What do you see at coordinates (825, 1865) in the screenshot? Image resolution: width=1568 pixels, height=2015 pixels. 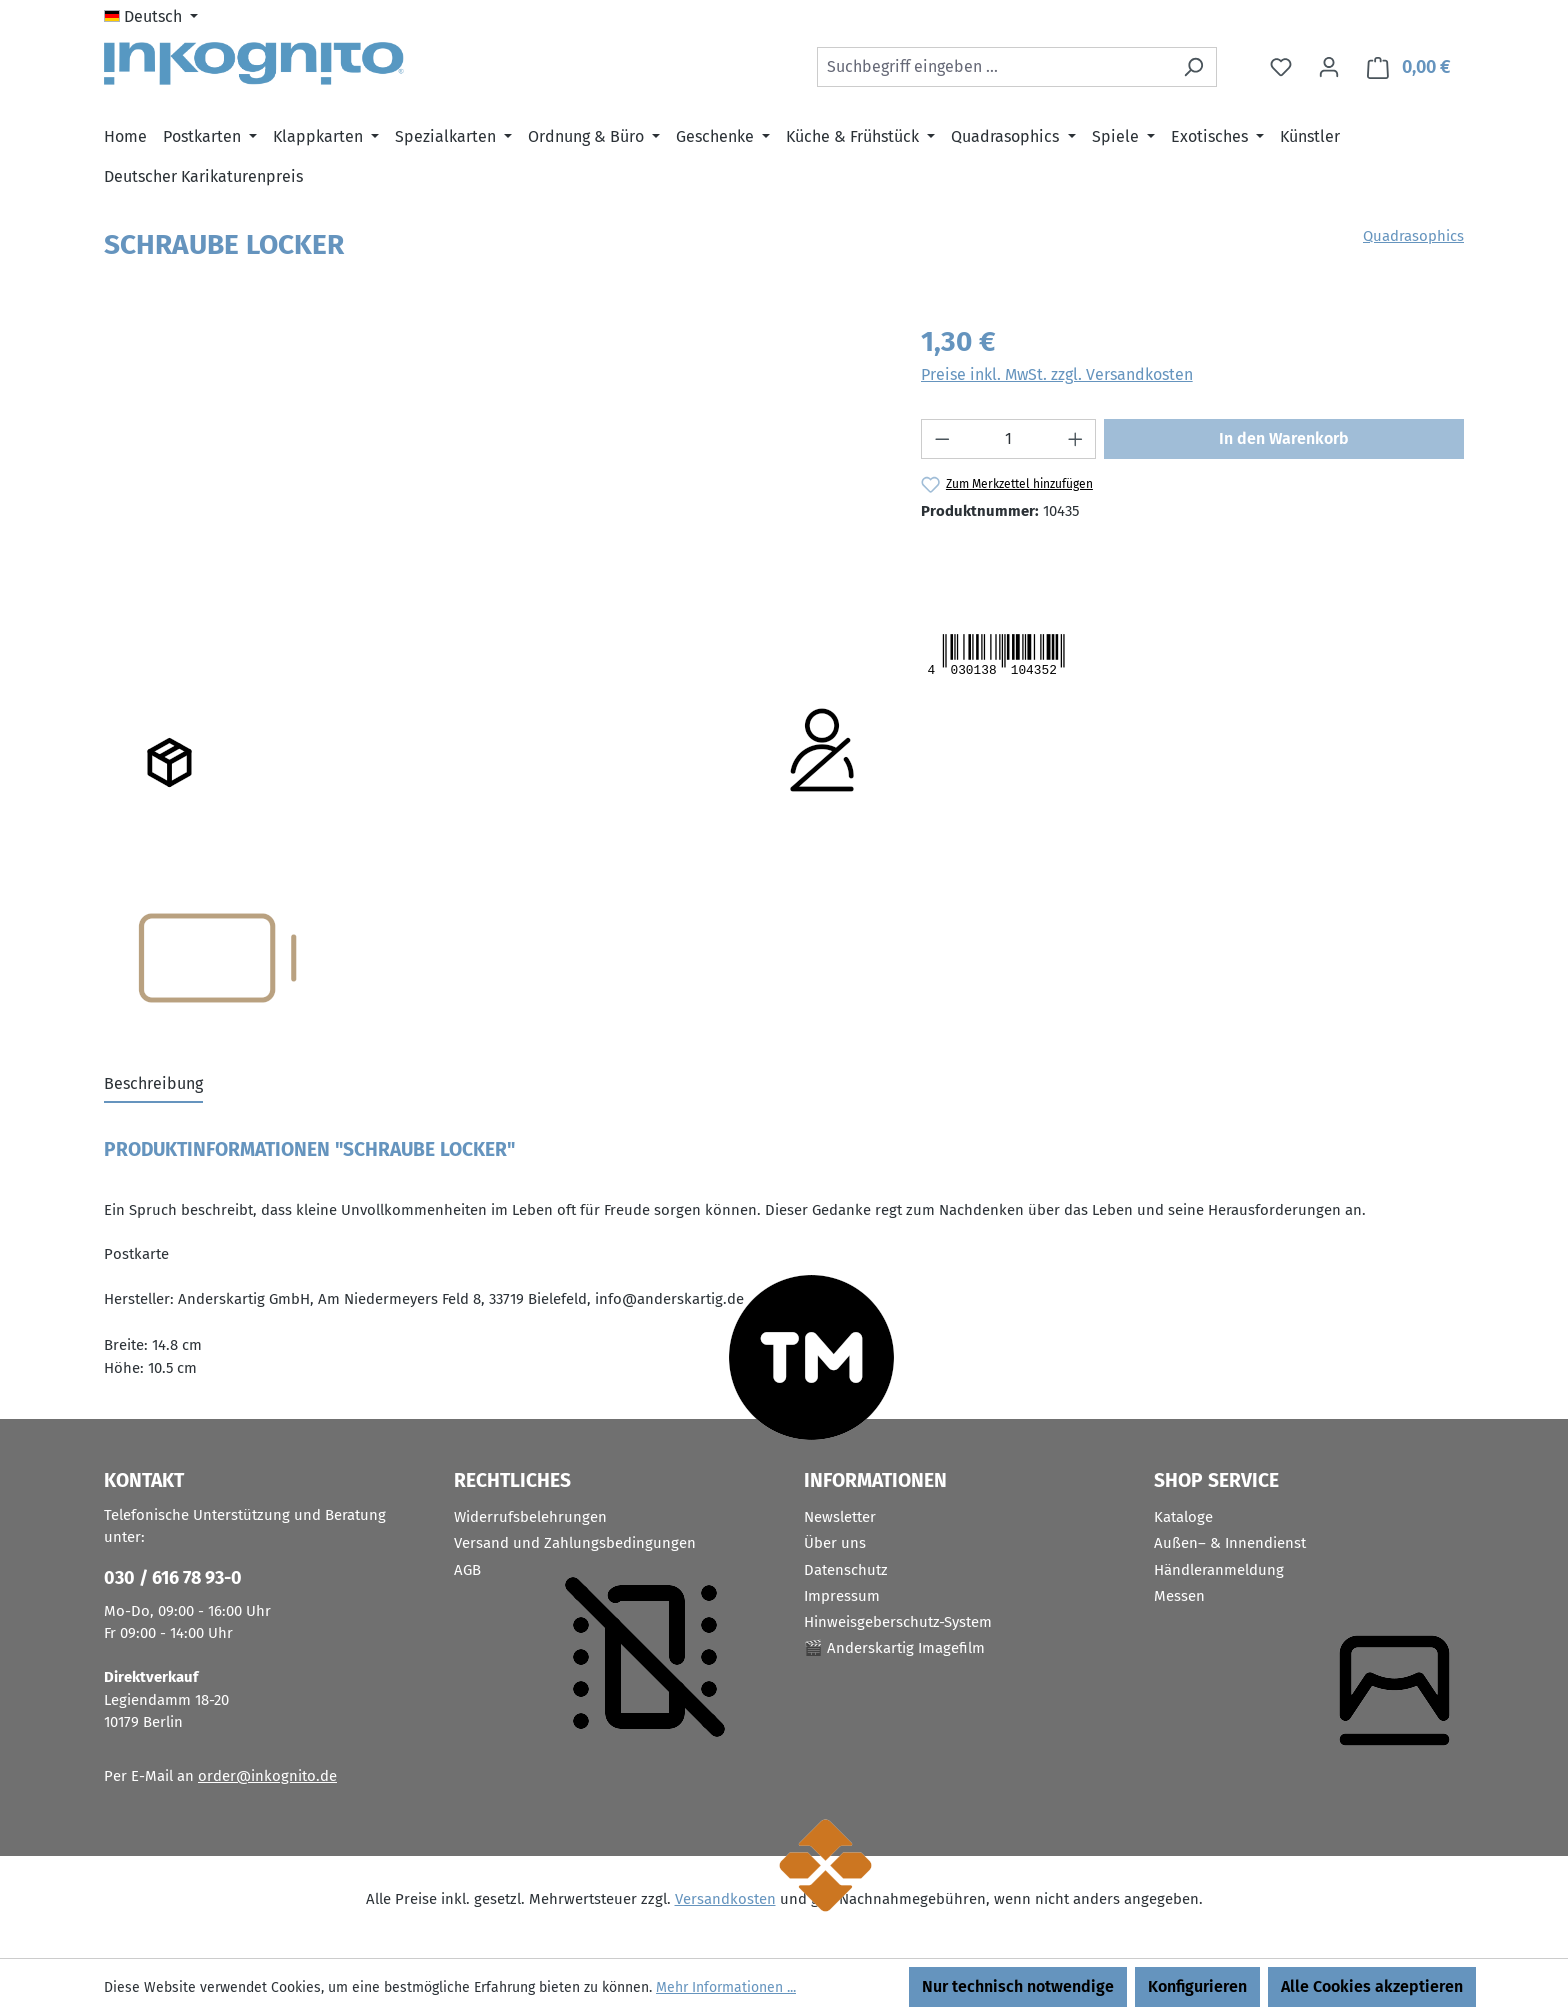 I see `pix instant payment system logo` at bounding box center [825, 1865].